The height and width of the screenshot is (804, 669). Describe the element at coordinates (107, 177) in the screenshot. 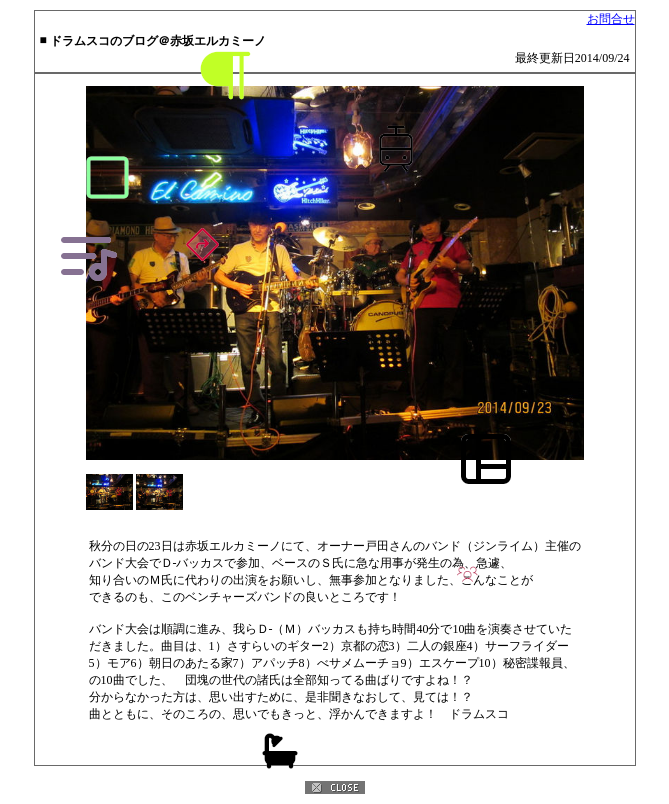

I see `stop media playback` at that location.